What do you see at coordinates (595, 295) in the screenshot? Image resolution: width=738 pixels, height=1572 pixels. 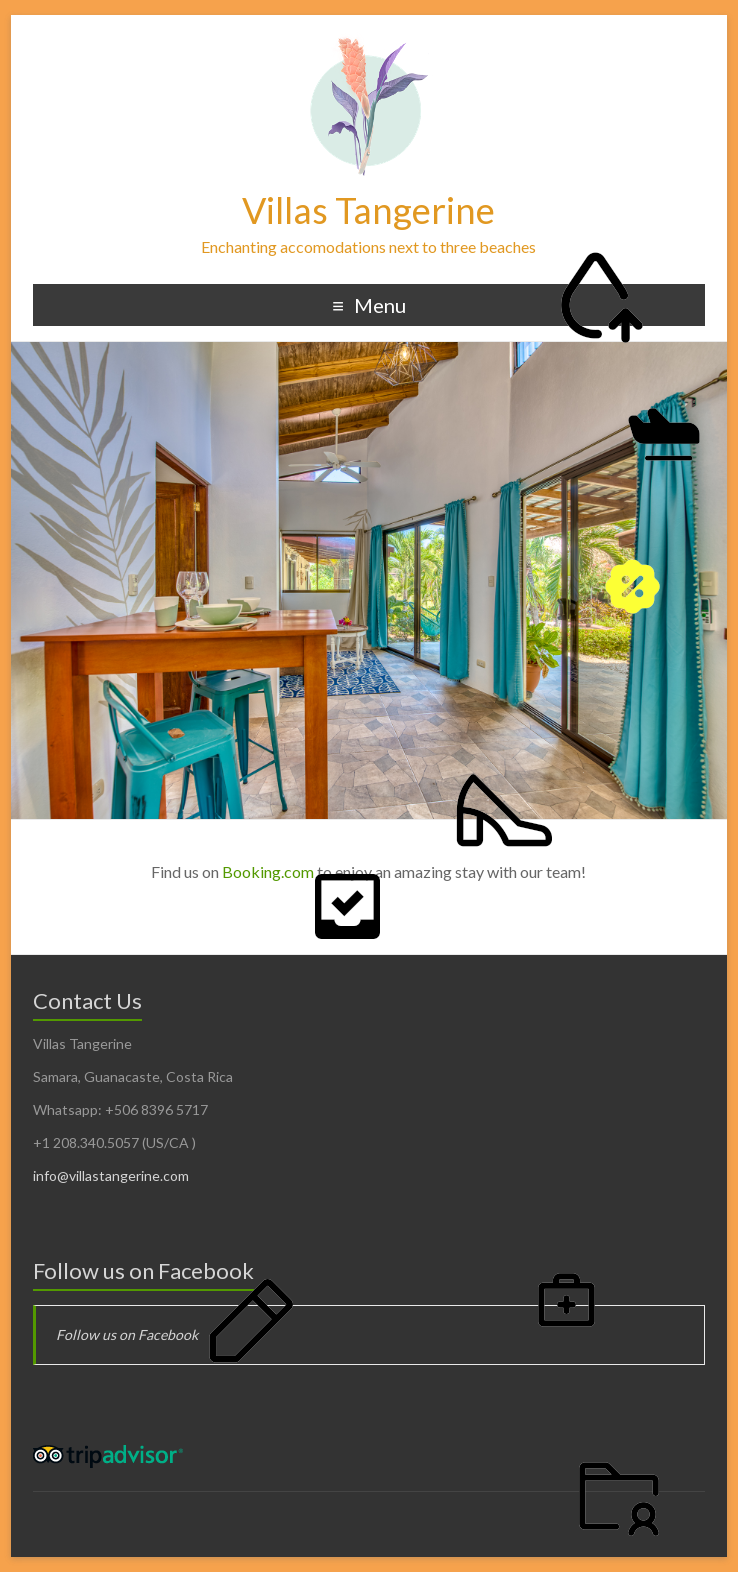 I see `increase water or liquid level` at bounding box center [595, 295].